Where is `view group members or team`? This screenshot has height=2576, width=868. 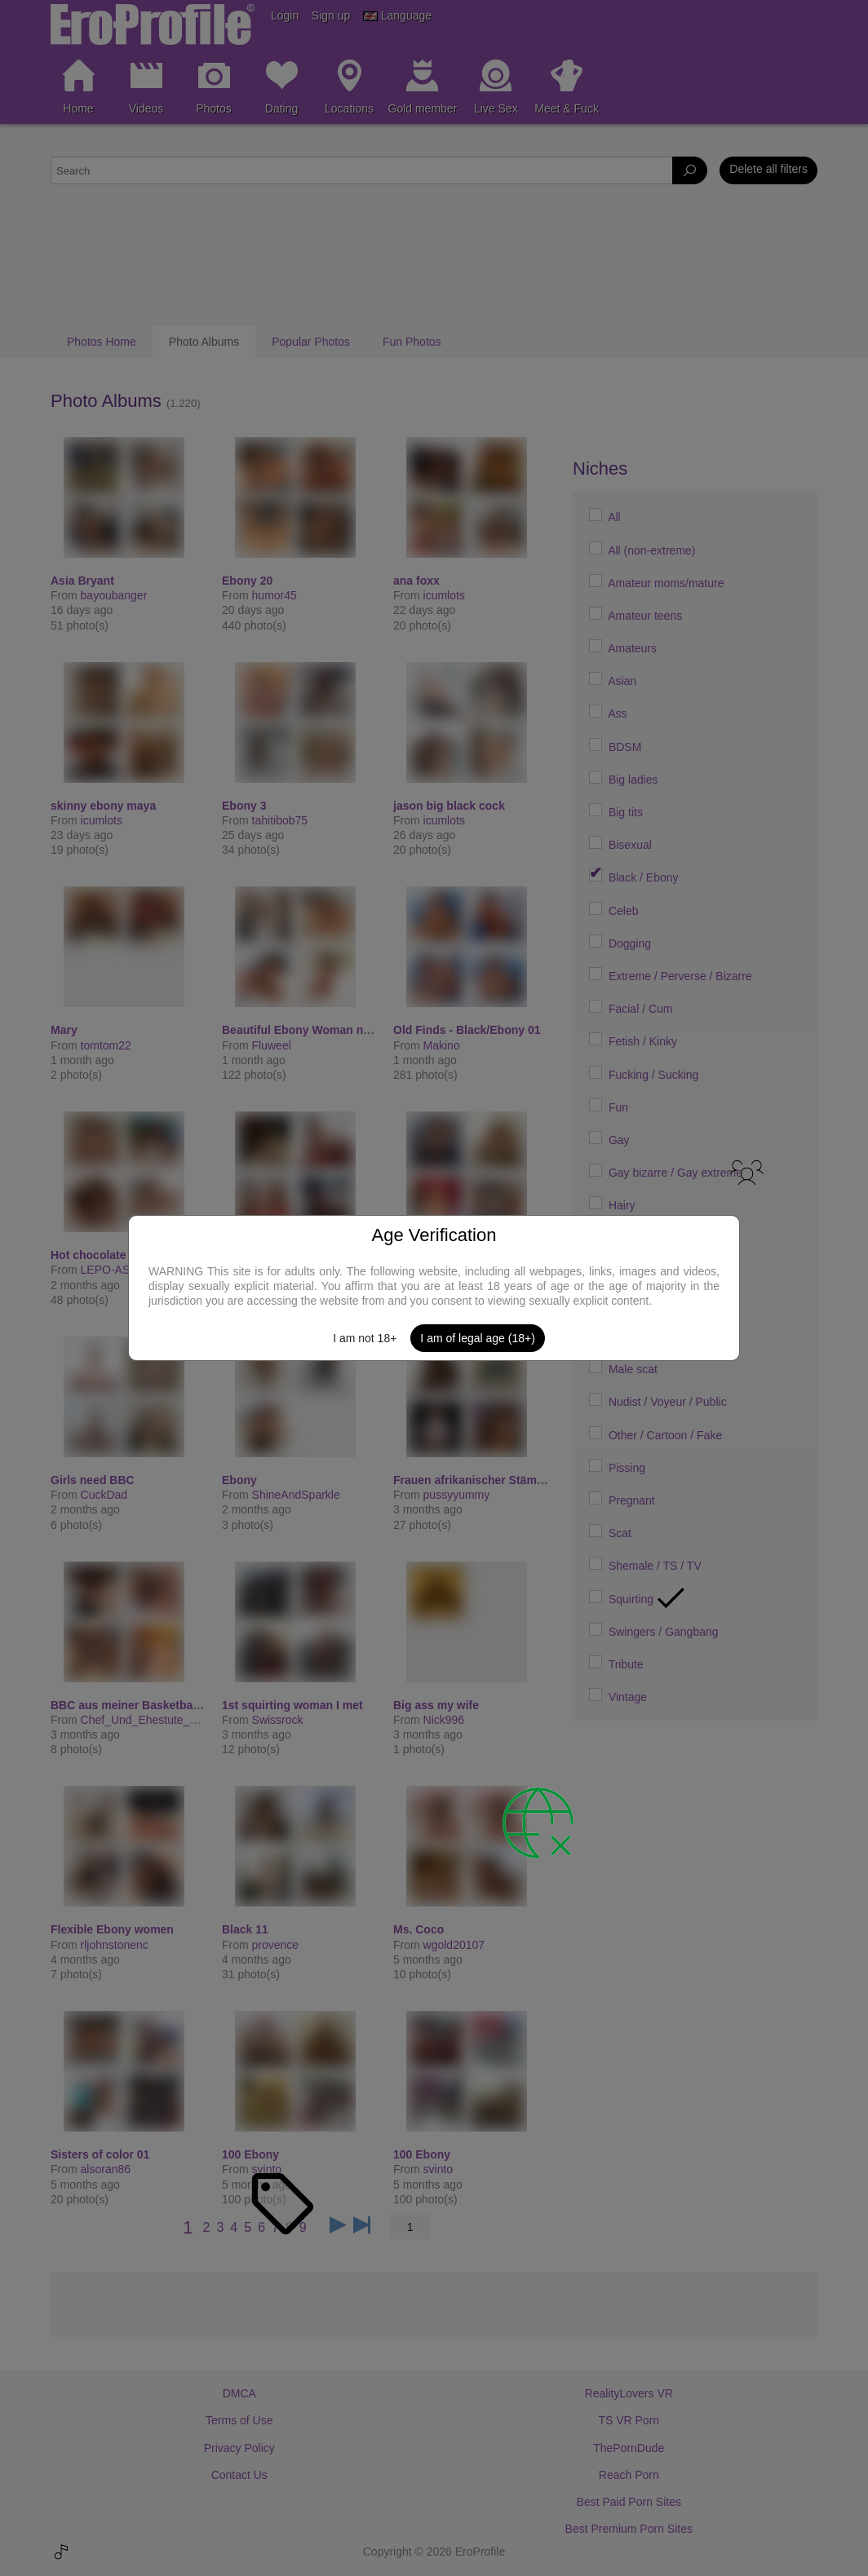
view group members or team is located at coordinates (746, 1171).